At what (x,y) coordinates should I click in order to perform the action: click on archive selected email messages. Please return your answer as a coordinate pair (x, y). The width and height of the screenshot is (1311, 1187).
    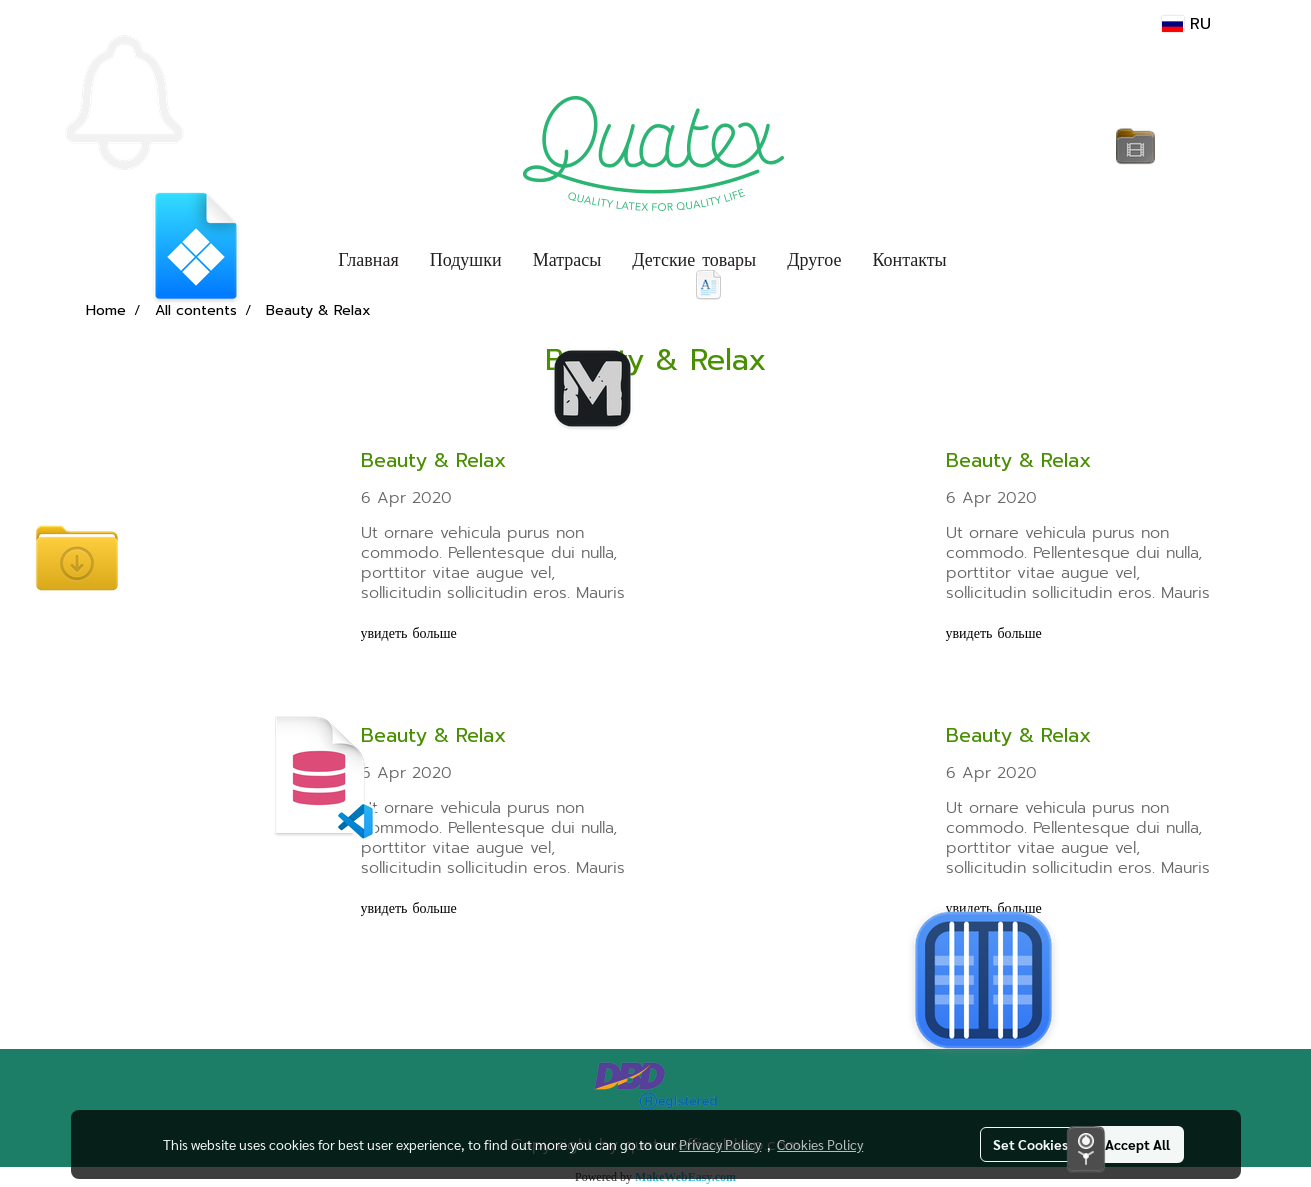
    Looking at the image, I should click on (1086, 1149).